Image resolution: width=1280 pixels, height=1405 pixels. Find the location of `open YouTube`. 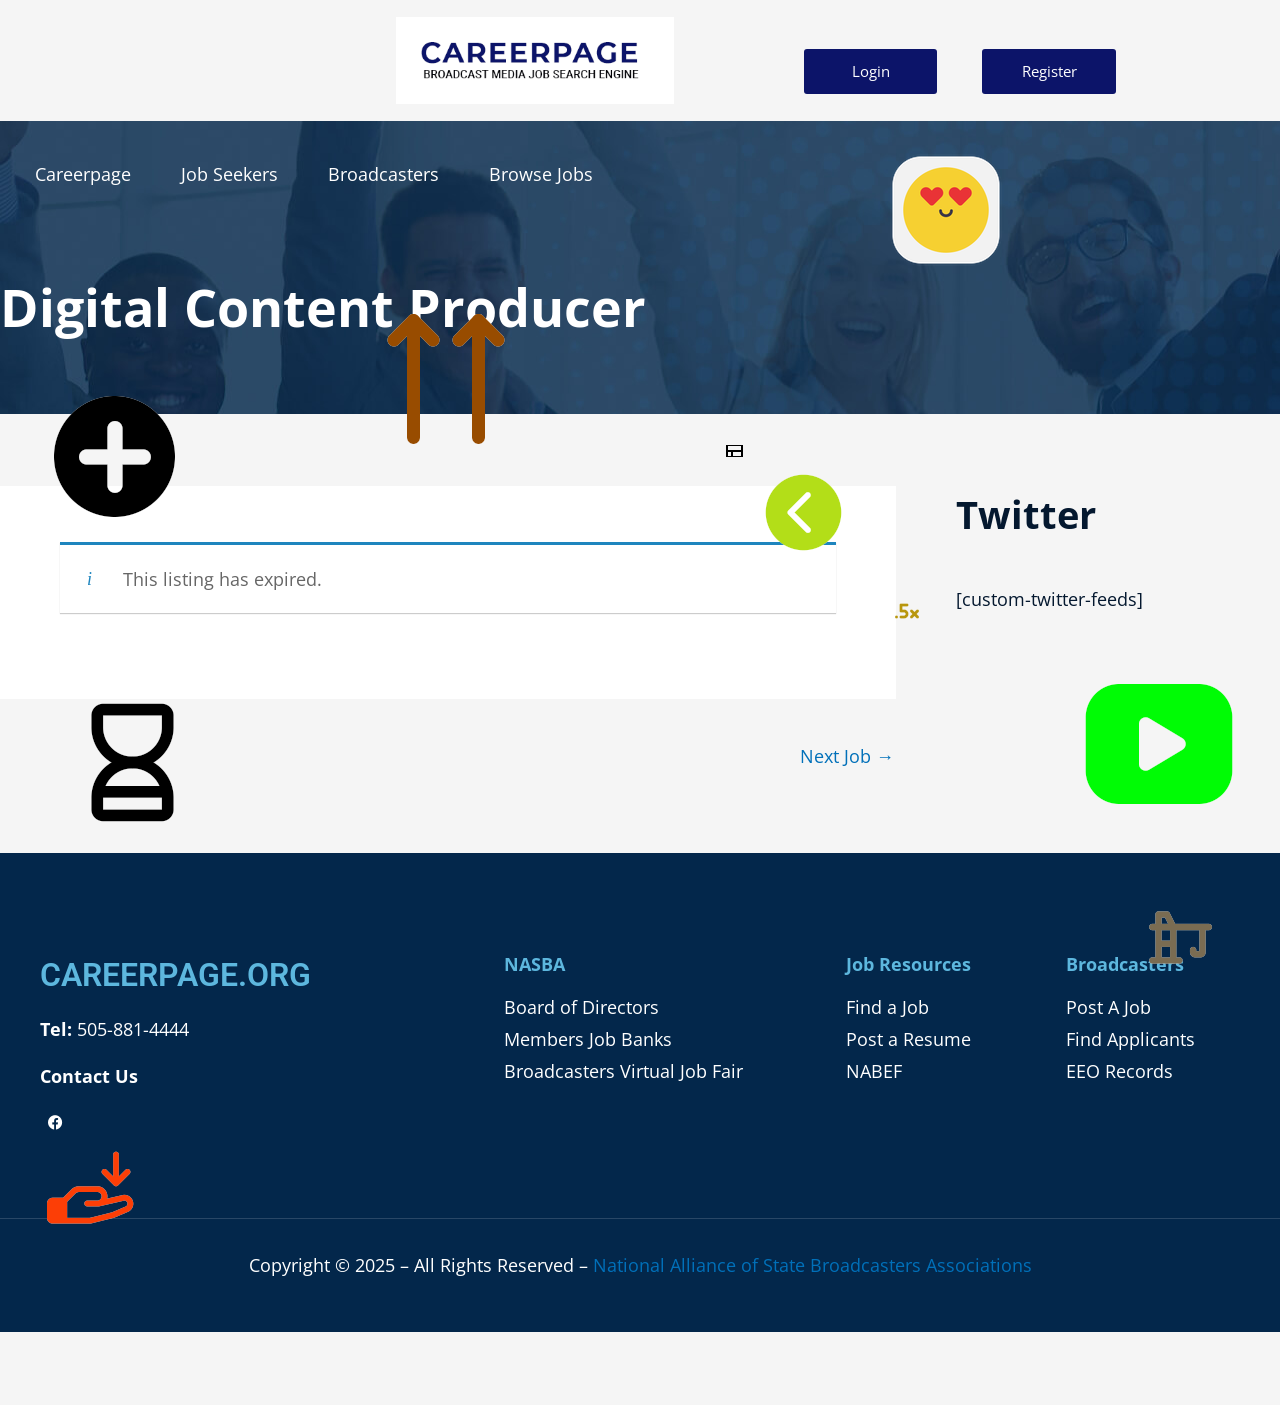

open YouTube is located at coordinates (1159, 744).